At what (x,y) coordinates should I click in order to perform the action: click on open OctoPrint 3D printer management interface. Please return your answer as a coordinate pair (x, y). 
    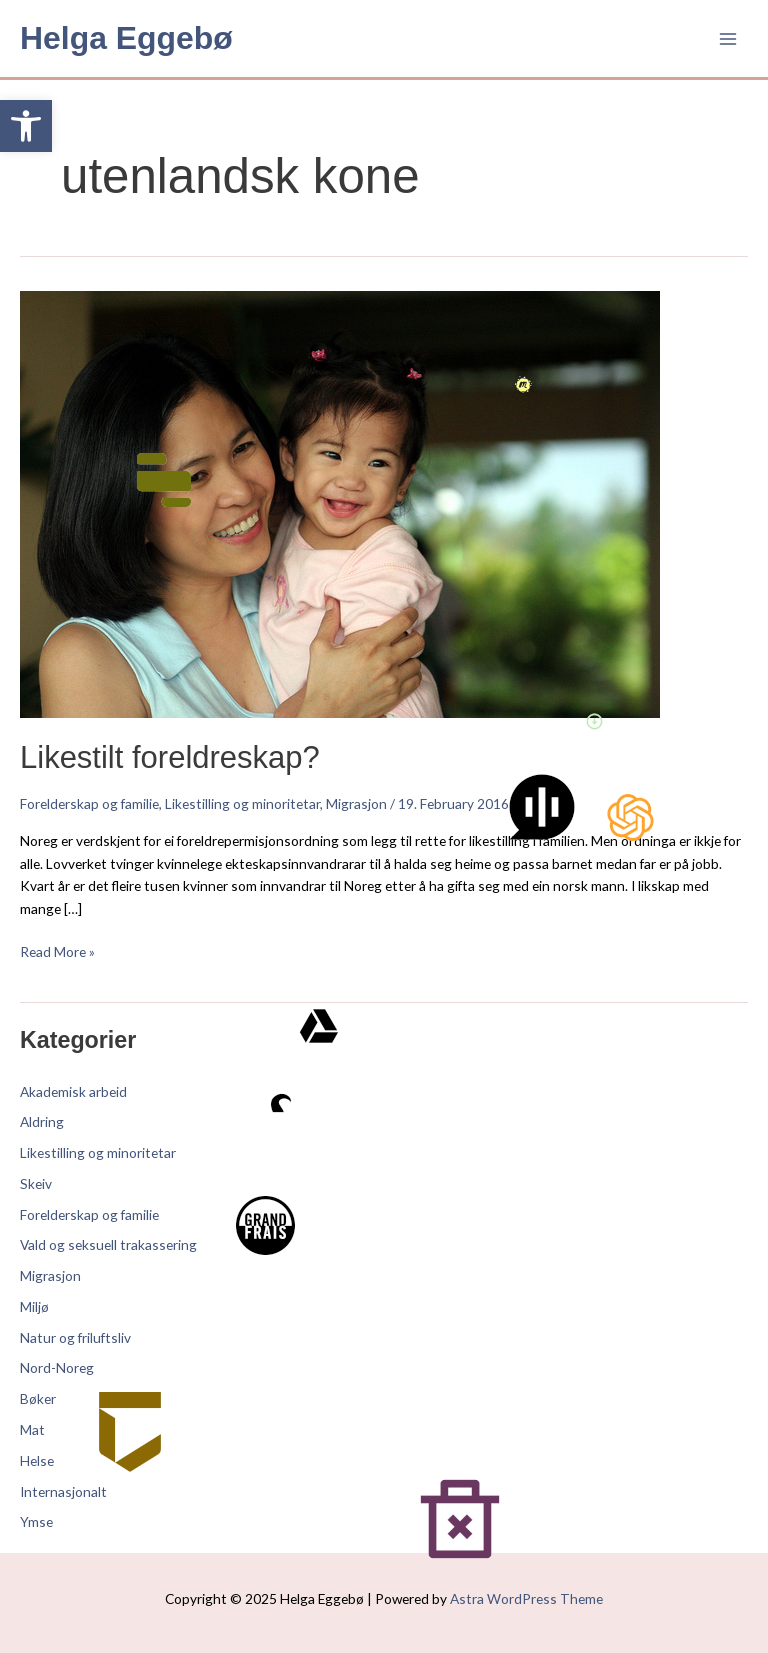
    Looking at the image, I should click on (281, 1103).